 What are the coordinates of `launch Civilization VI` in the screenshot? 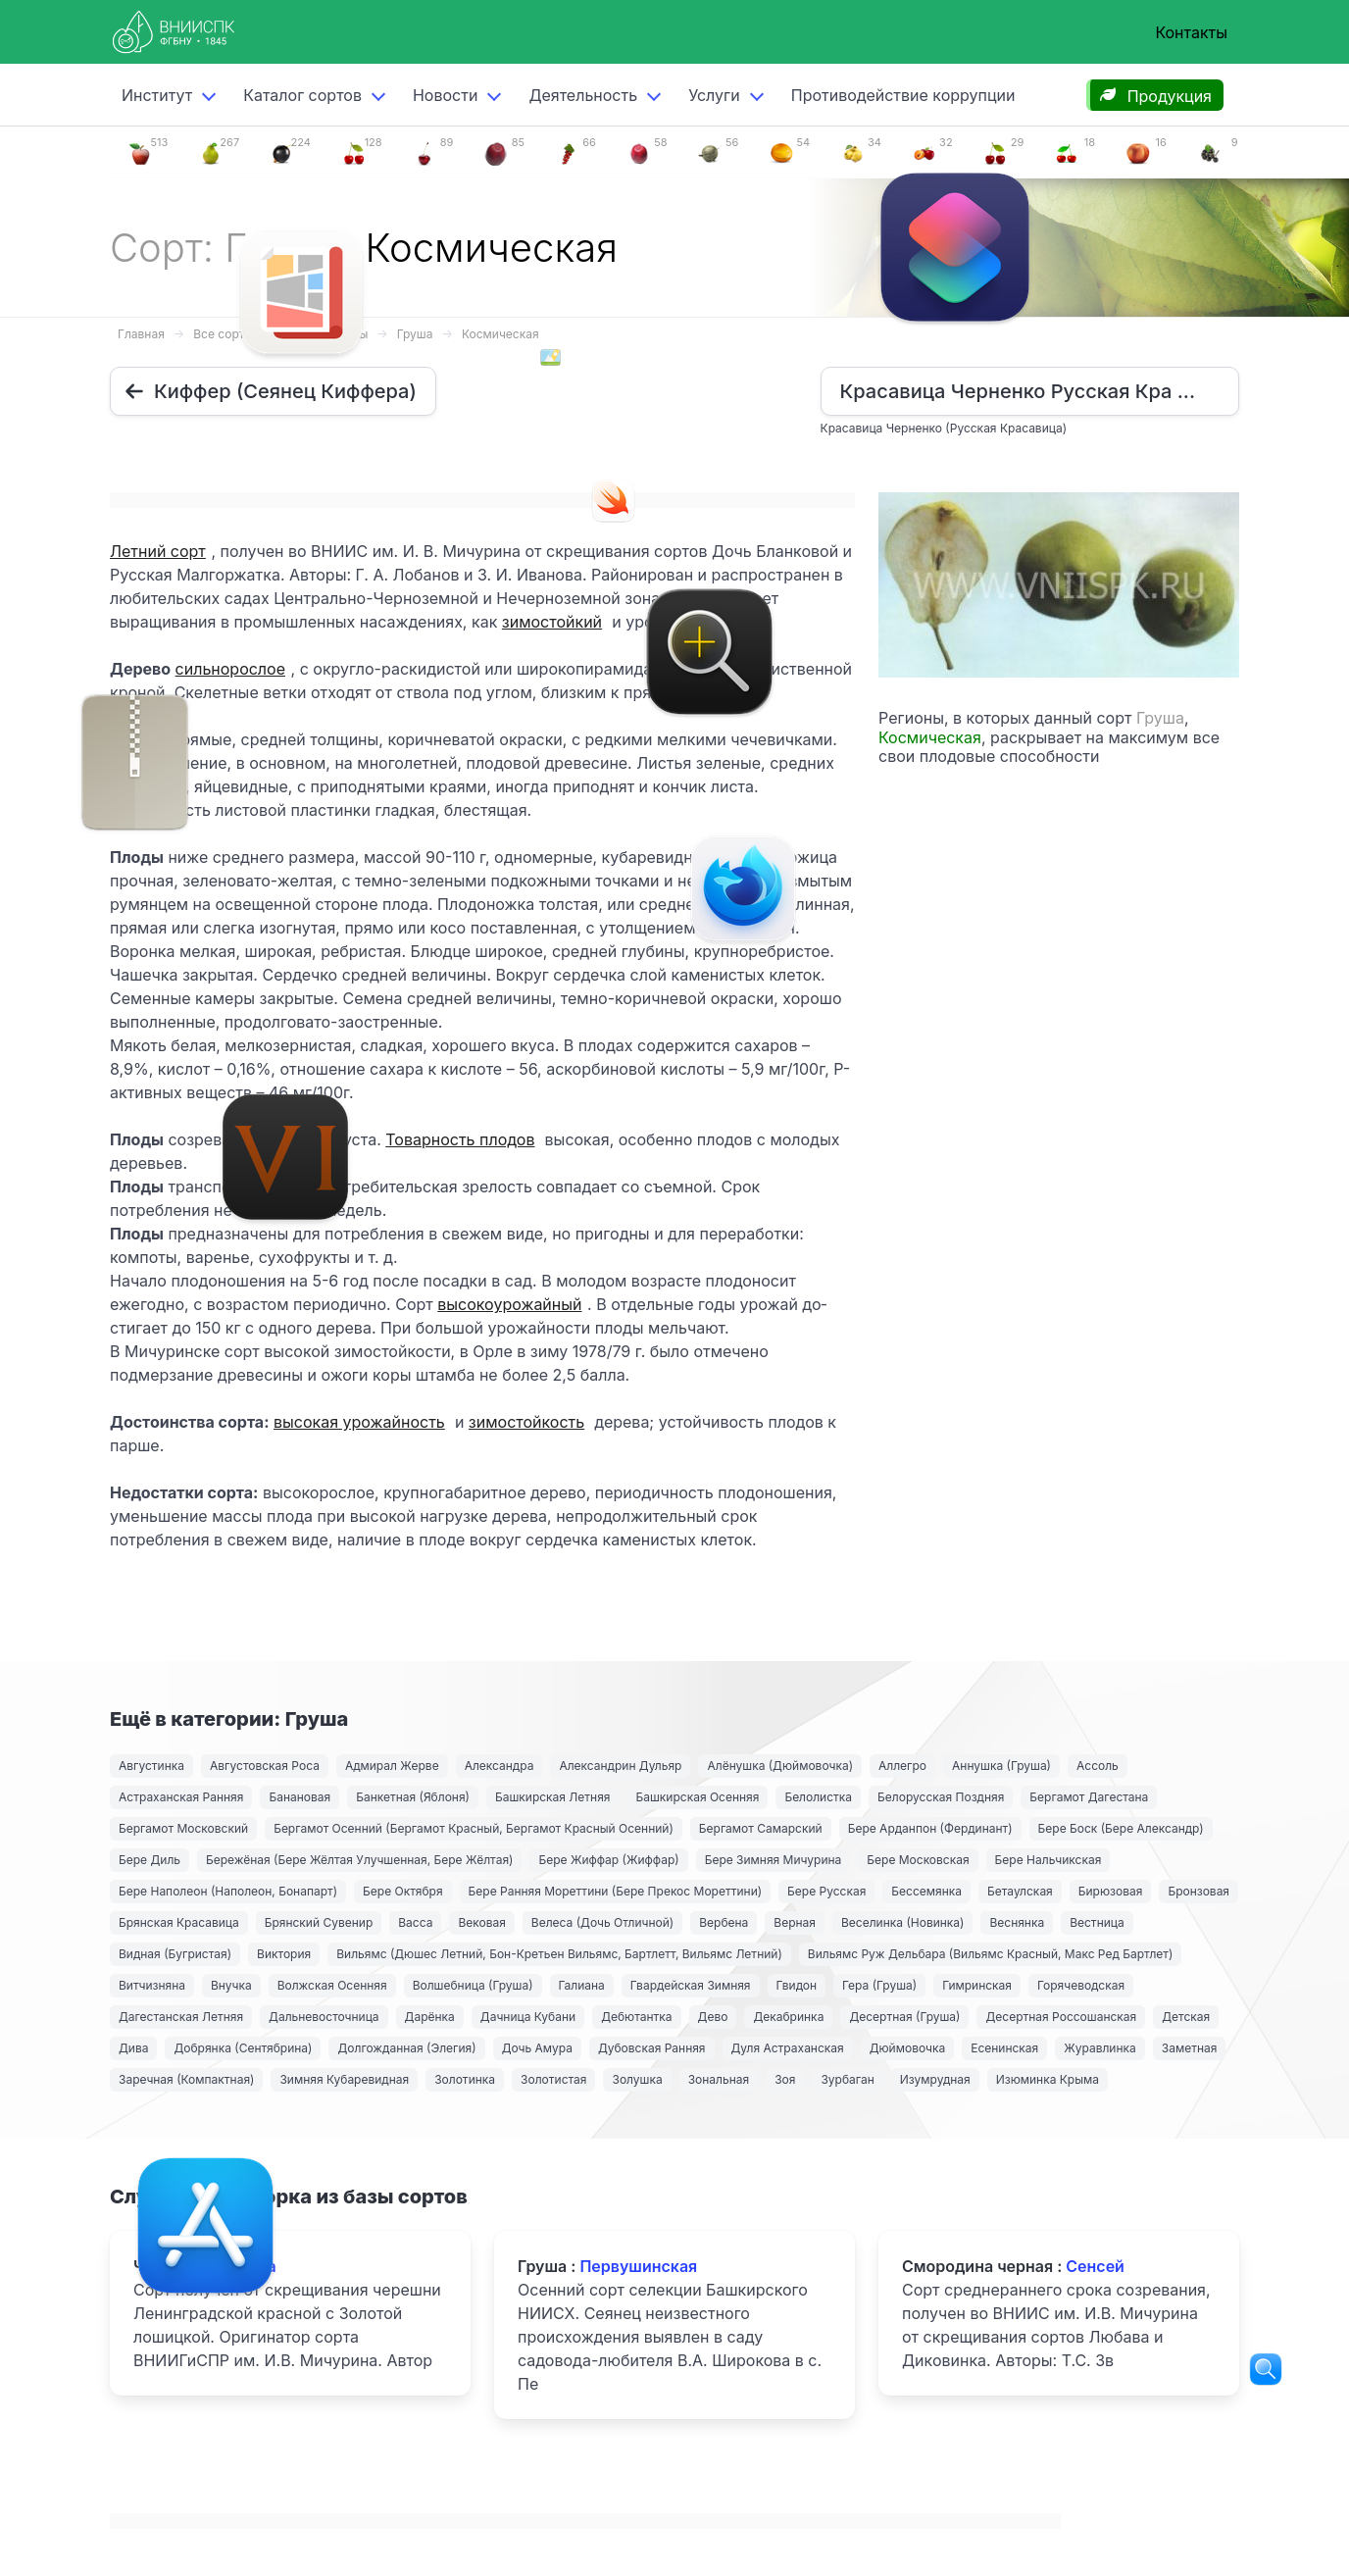 It's located at (285, 1157).